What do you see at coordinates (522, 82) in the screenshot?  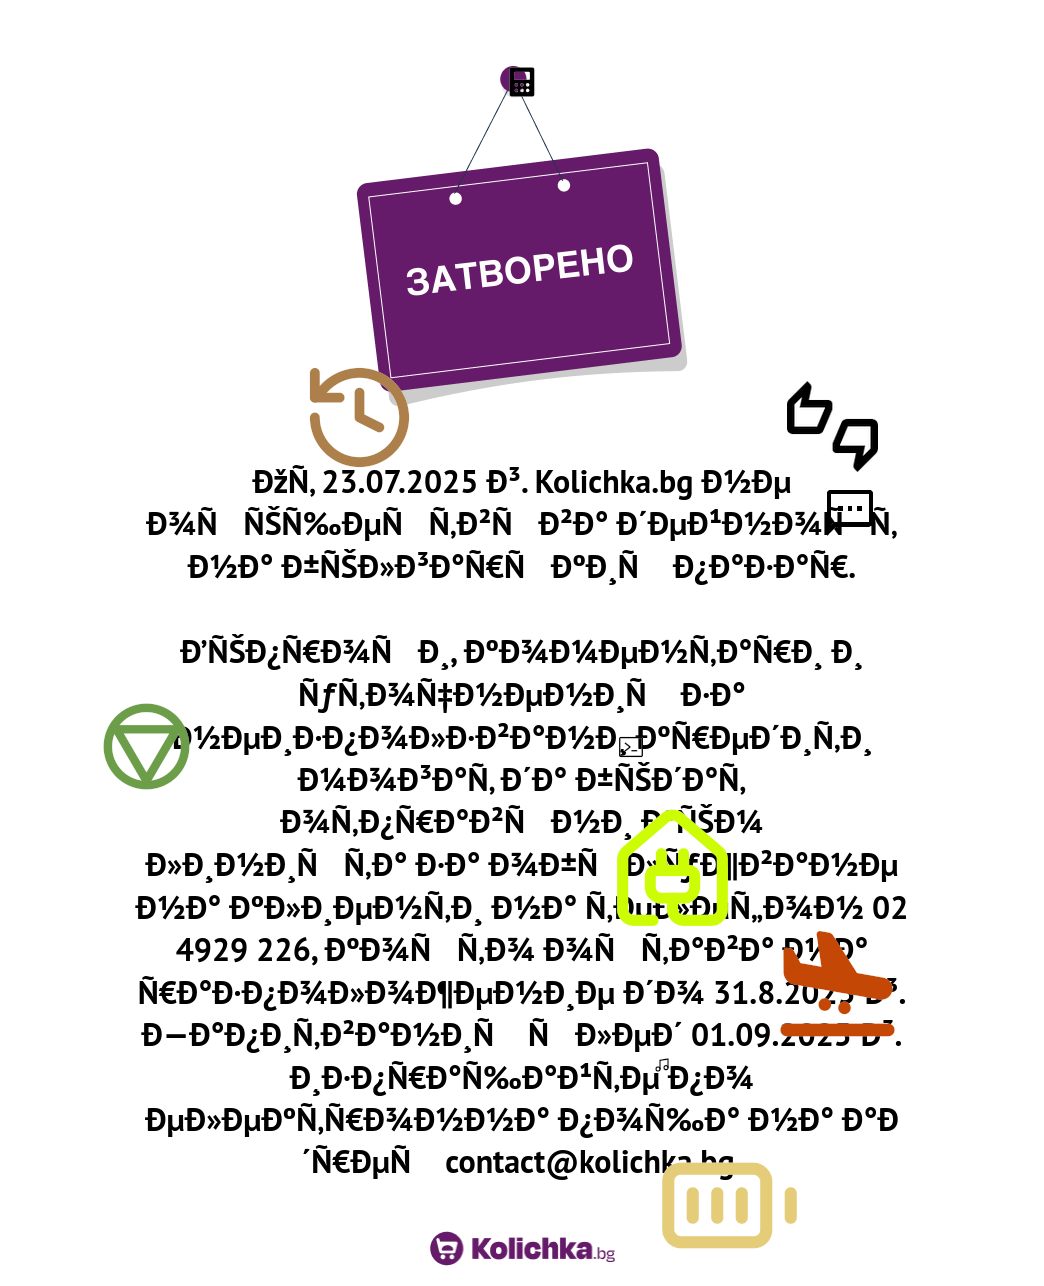 I see `open the calculator app` at bounding box center [522, 82].